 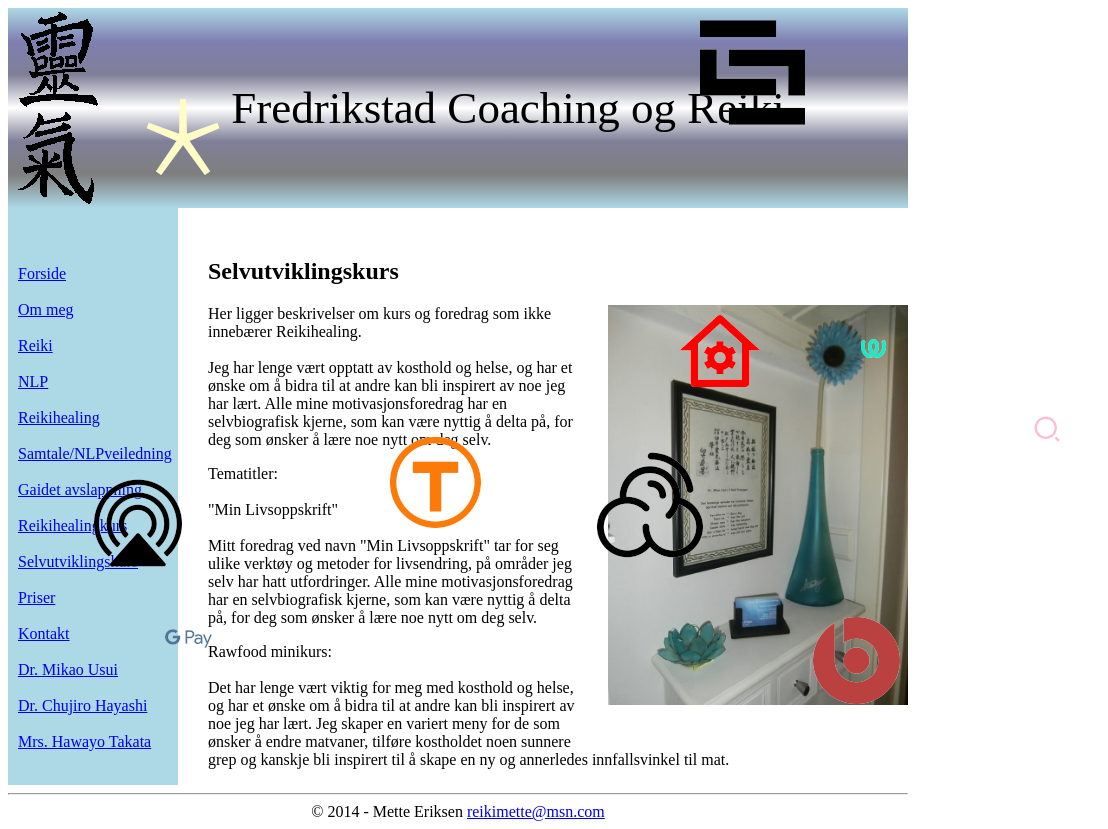 What do you see at coordinates (752, 72) in the screenshot?
I see `skaffold application or service` at bounding box center [752, 72].